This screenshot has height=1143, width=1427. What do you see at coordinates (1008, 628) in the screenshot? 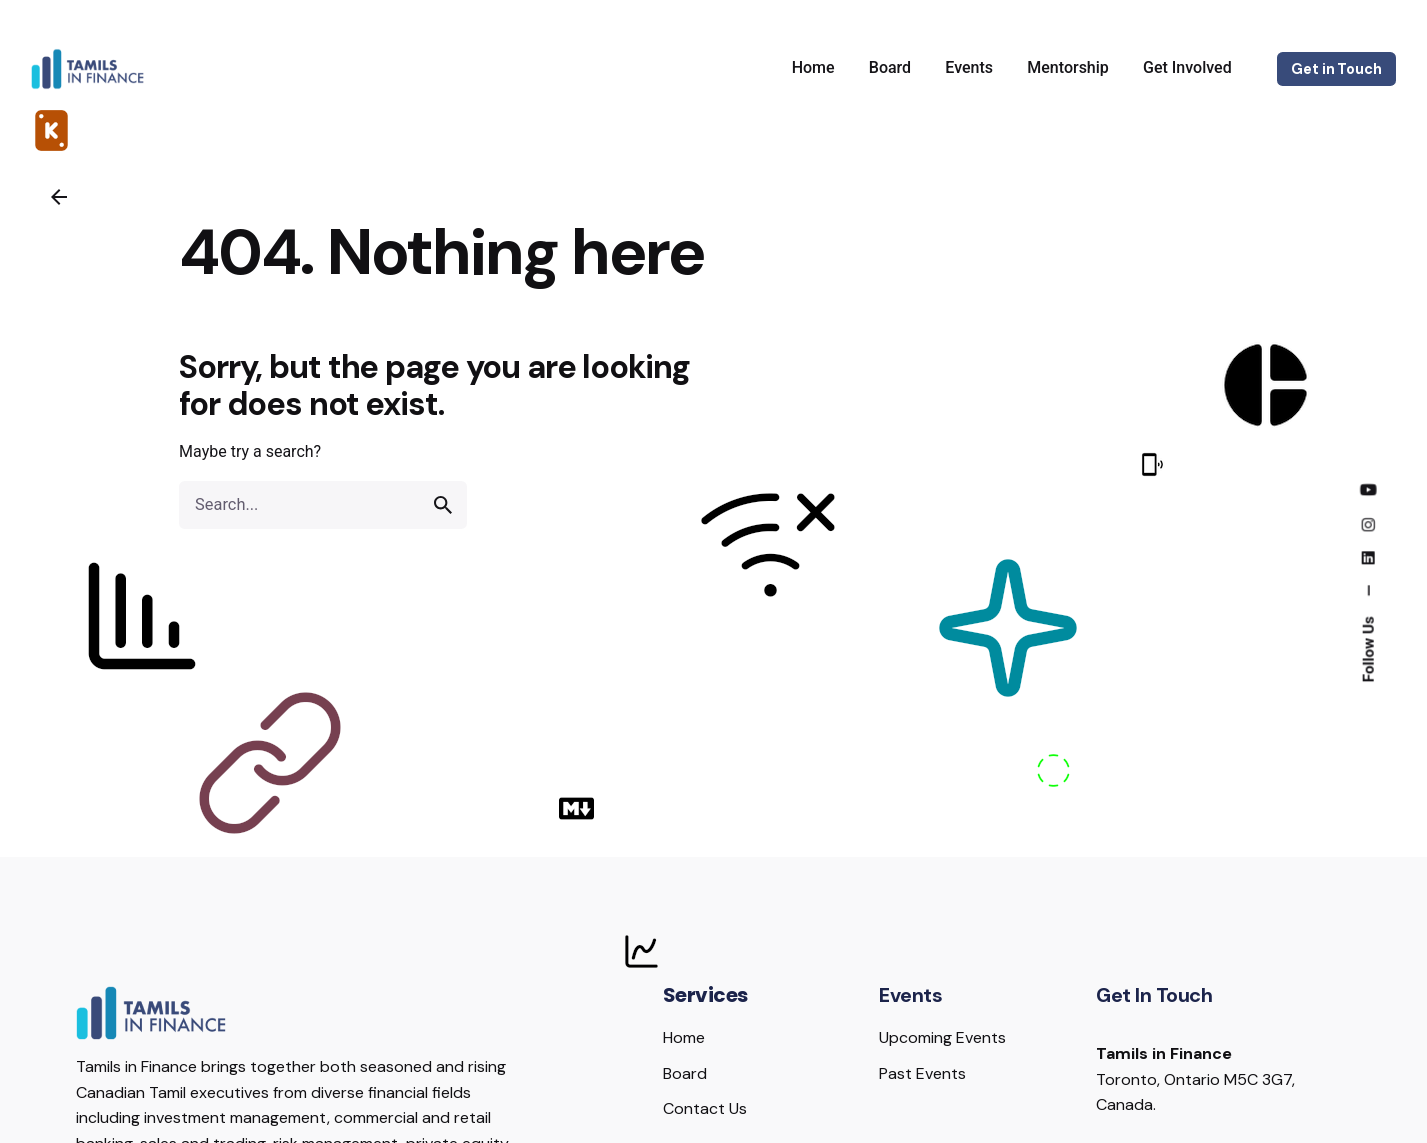
I see `indicates AI-generated or enhanced content` at bounding box center [1008, 628].